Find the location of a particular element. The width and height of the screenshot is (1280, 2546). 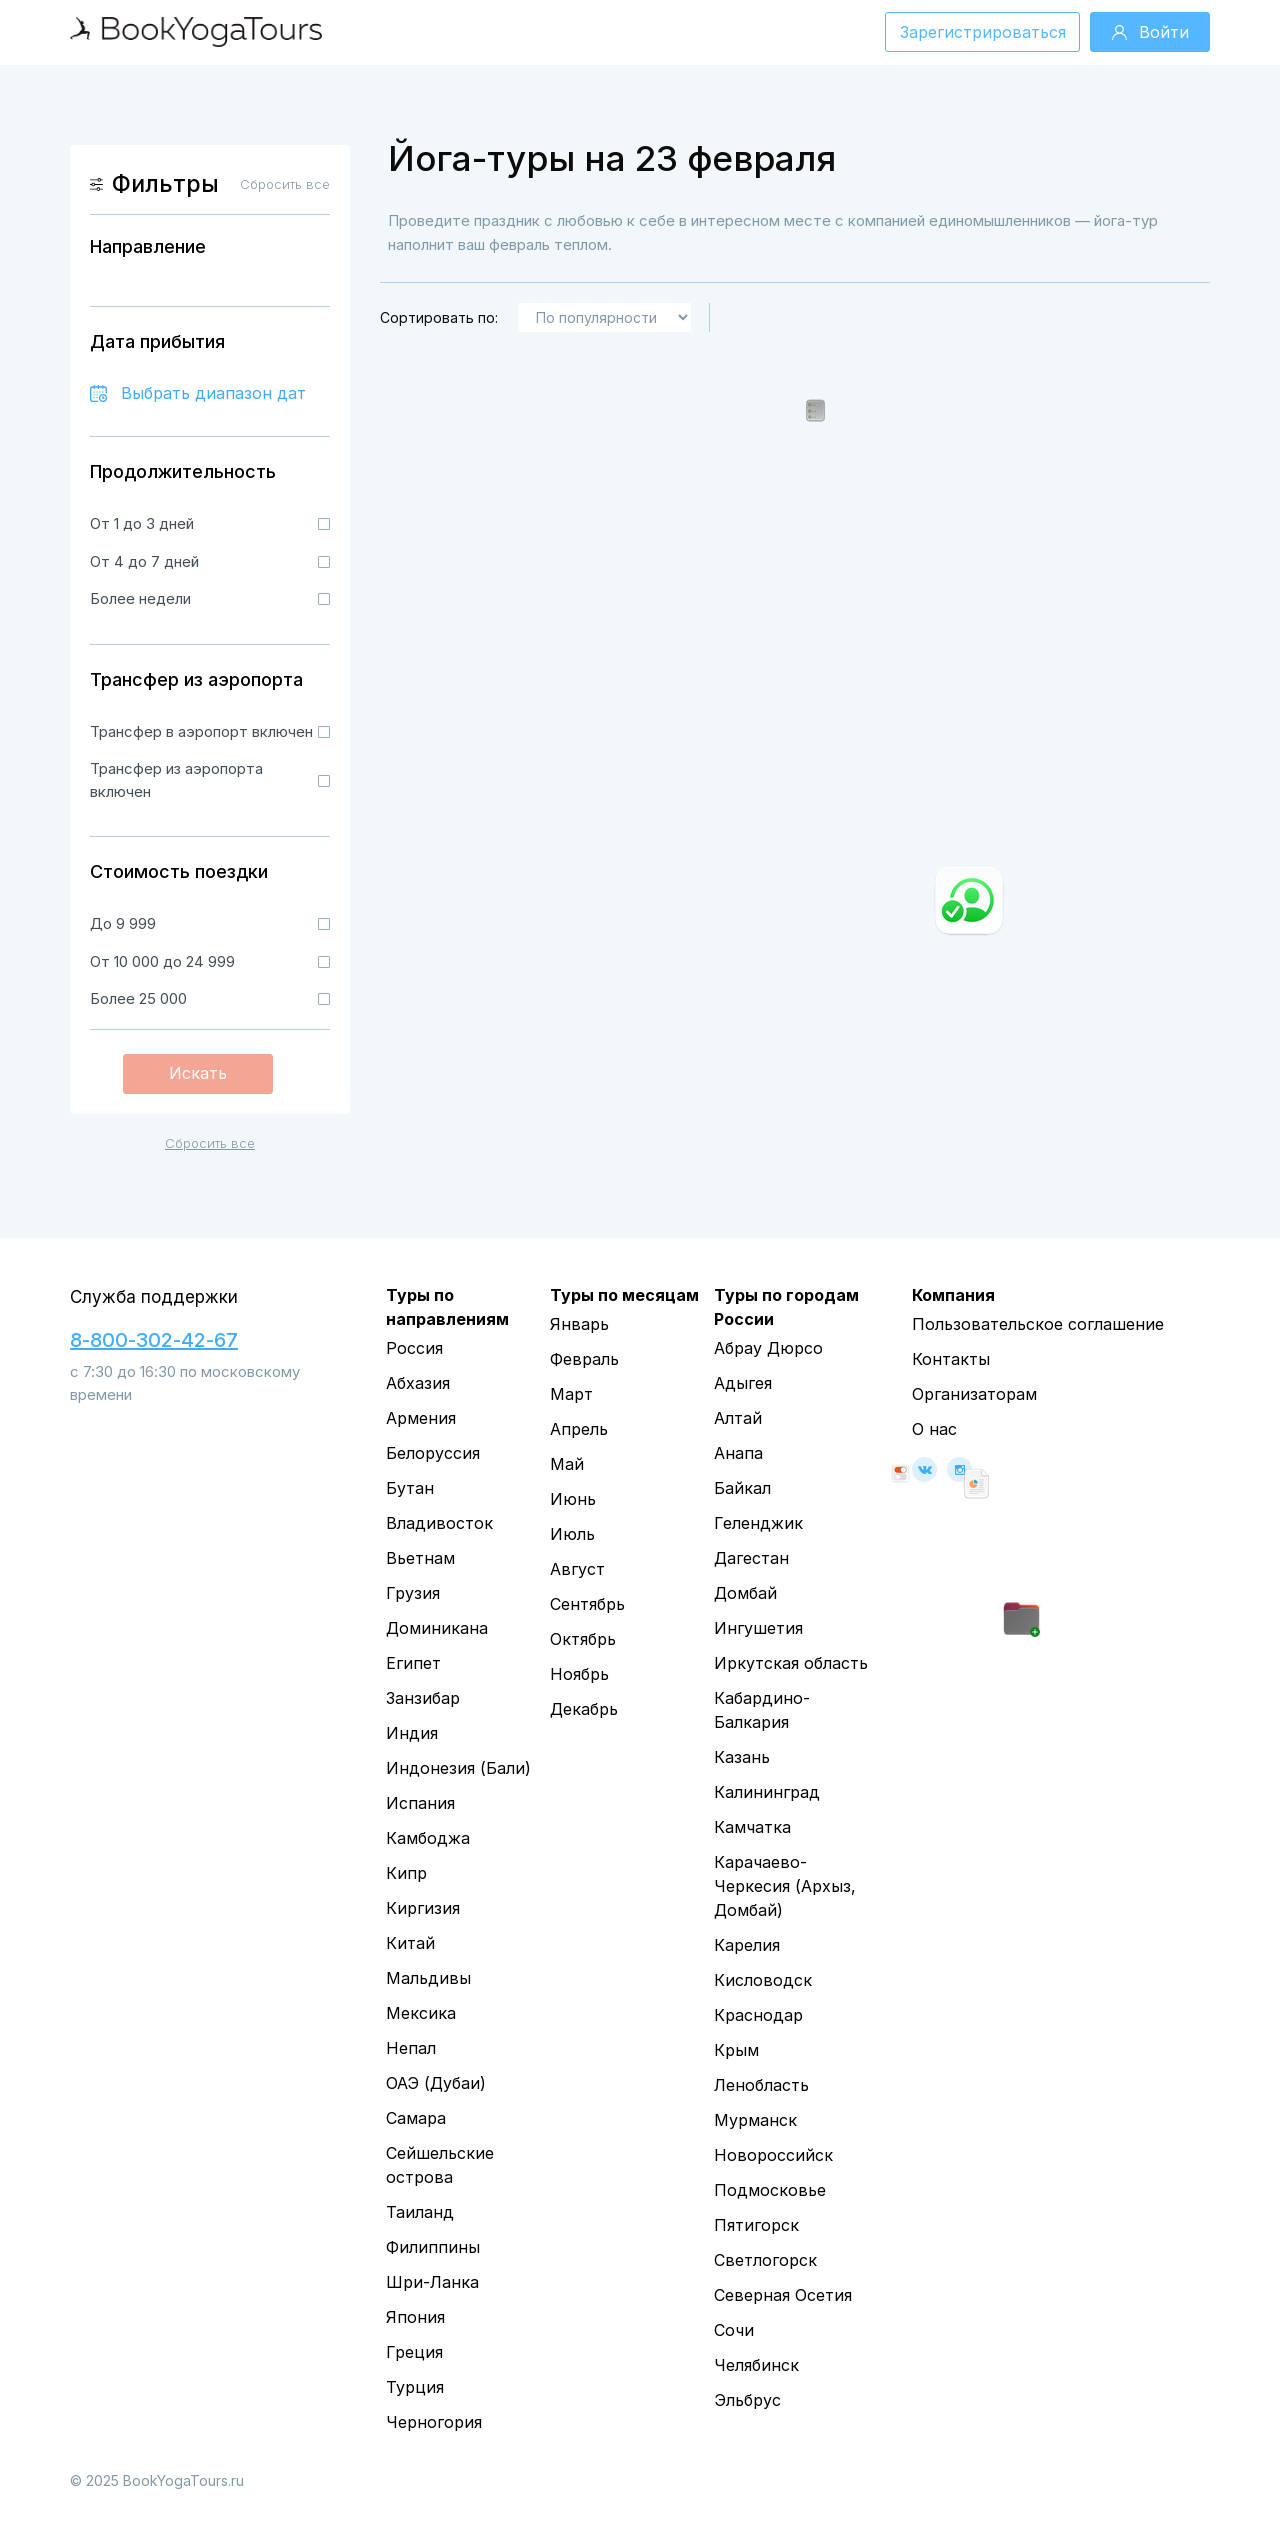

create a new folder is located at coordinates (1021, 1618).